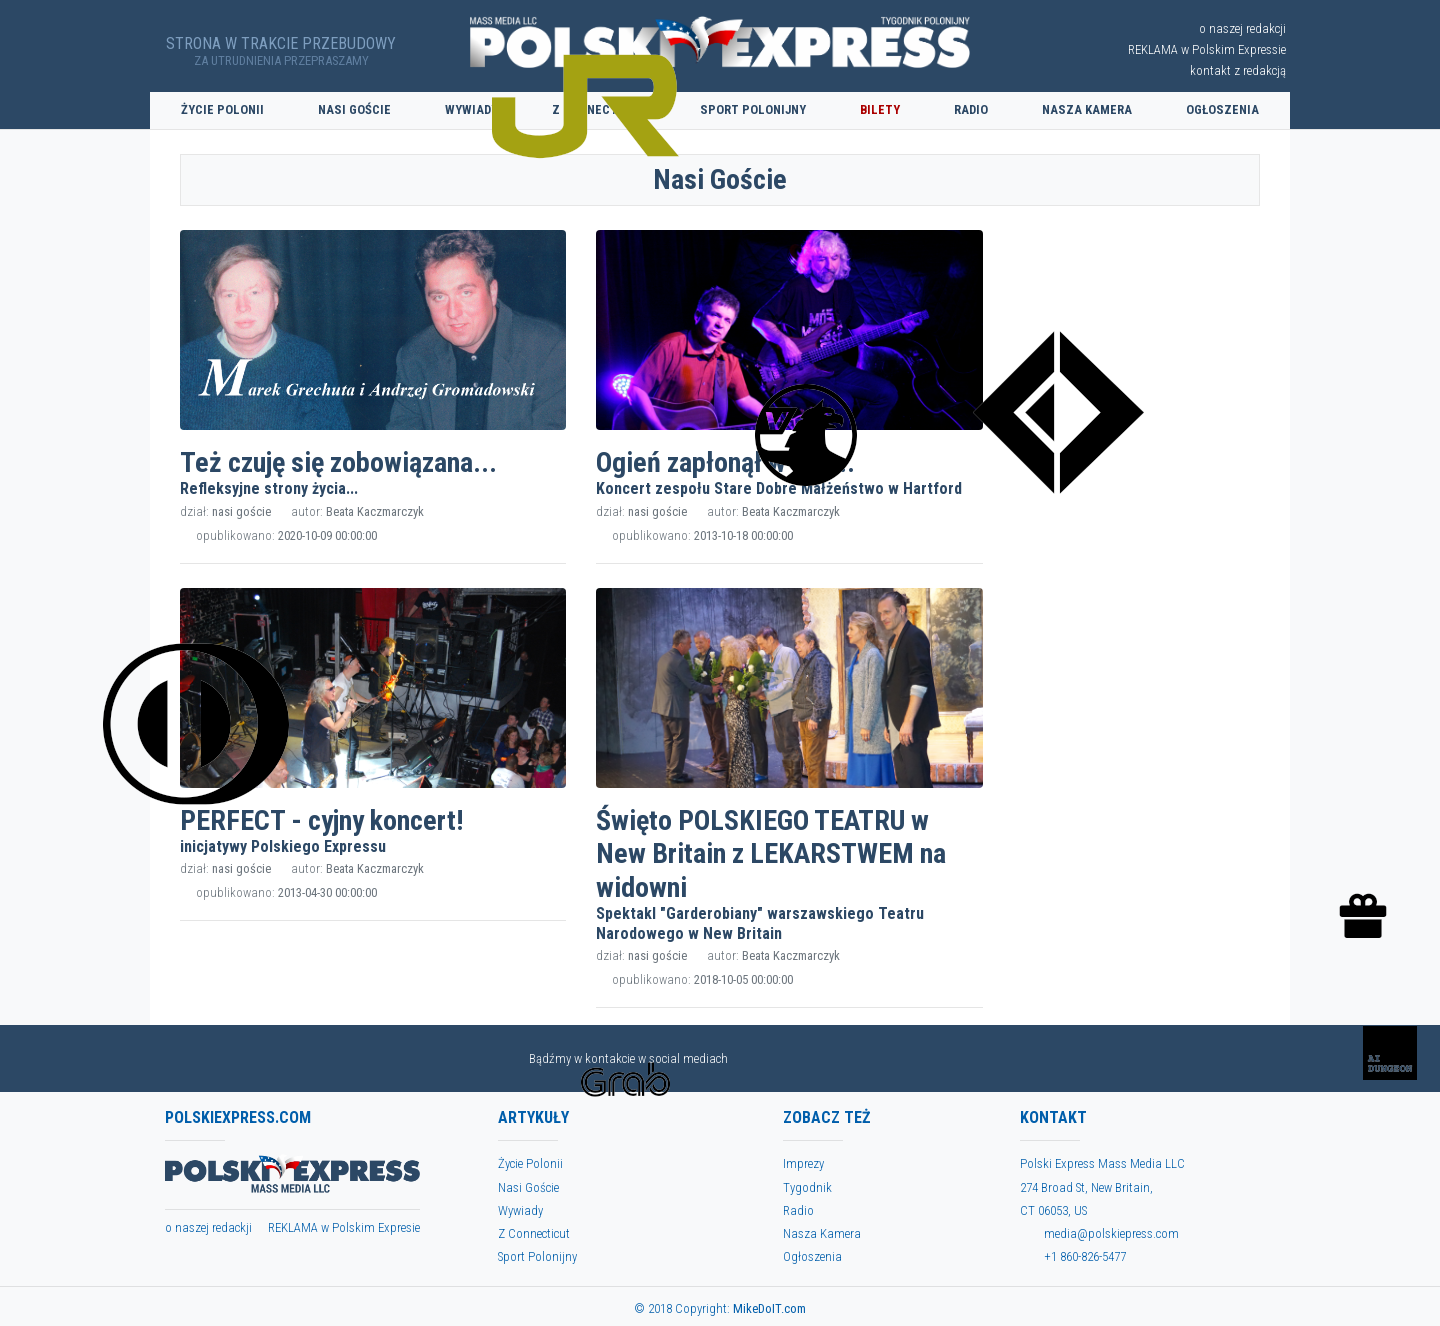 The image size is (1440, 1326). I want to click on open AI Dungeon app, so click(1390, 1053).